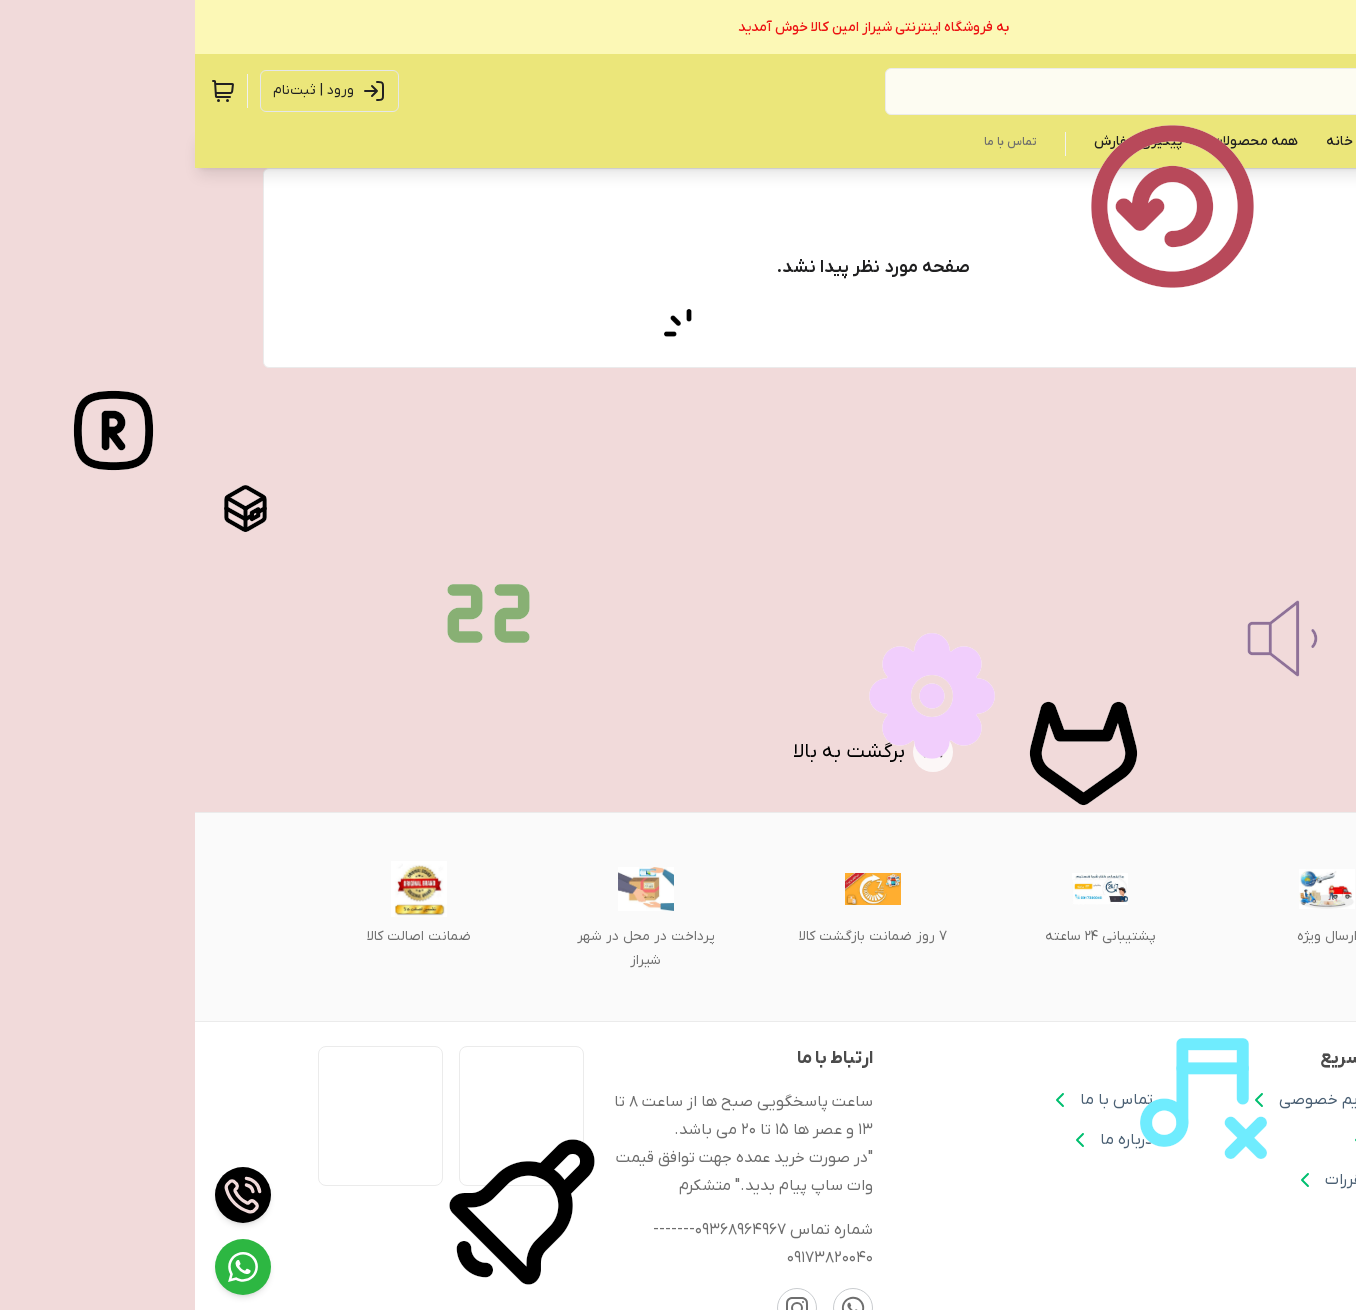  I want to click on view school notifications or alerts, so click(522, 1212).